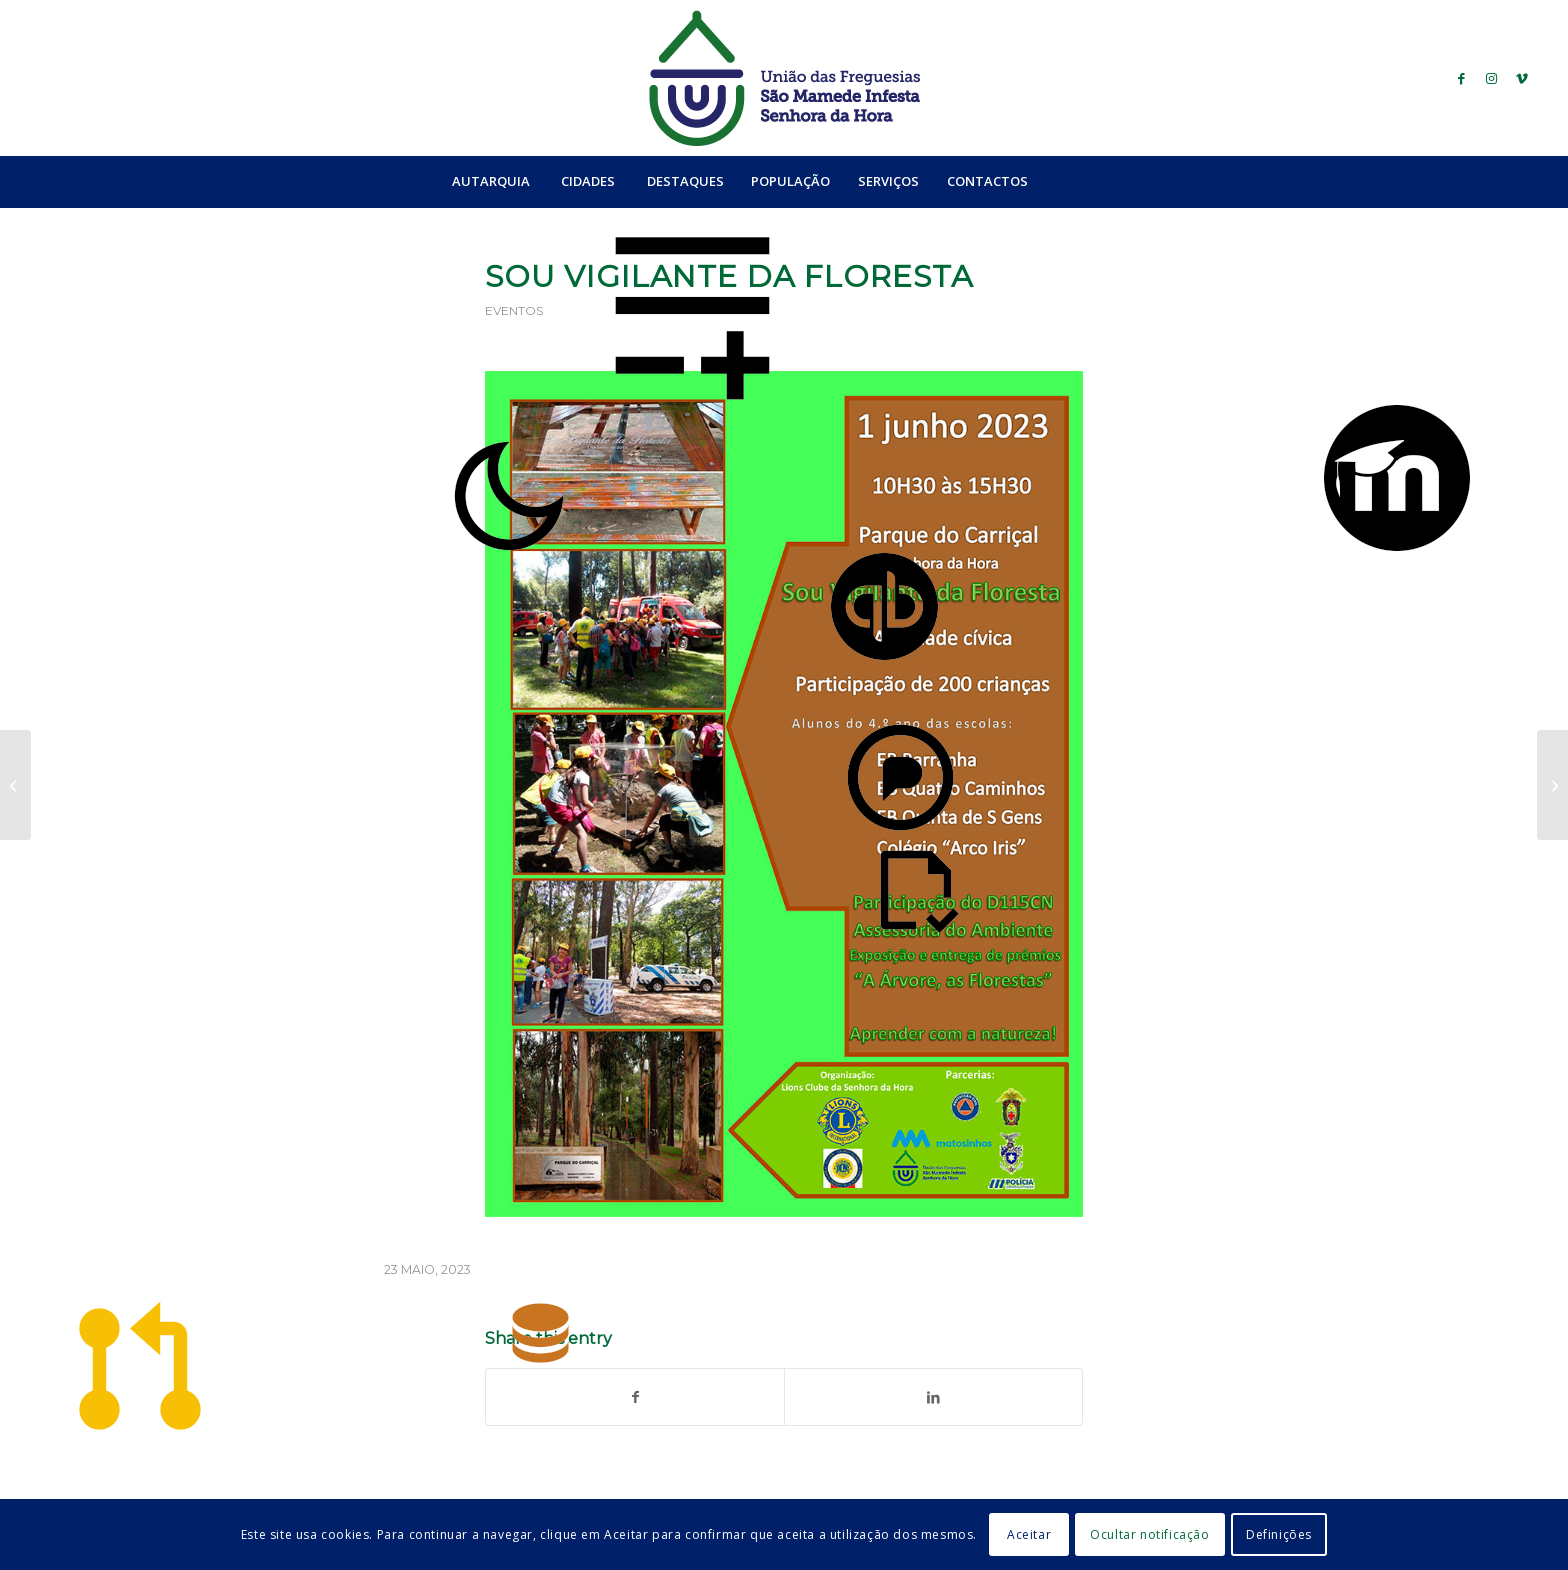 This screenshot has height=1570, width=1568. What do you see at coordinates (884, 606) in the screenshot?
I see `open QuickBooks accounting software` at bounding box center [884, 606].